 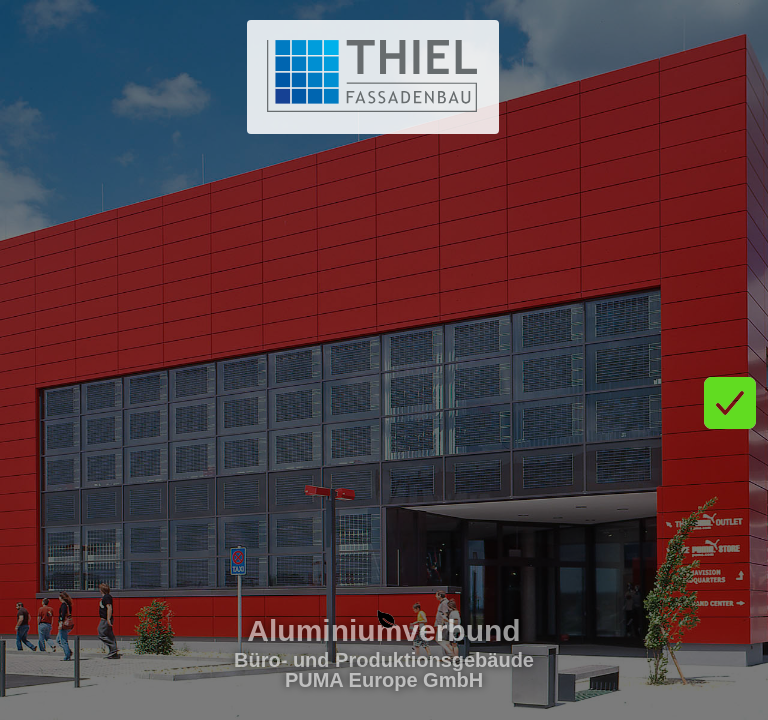 I want to click on view eco-friendly or sustainable options, so click(x=387, y=619).